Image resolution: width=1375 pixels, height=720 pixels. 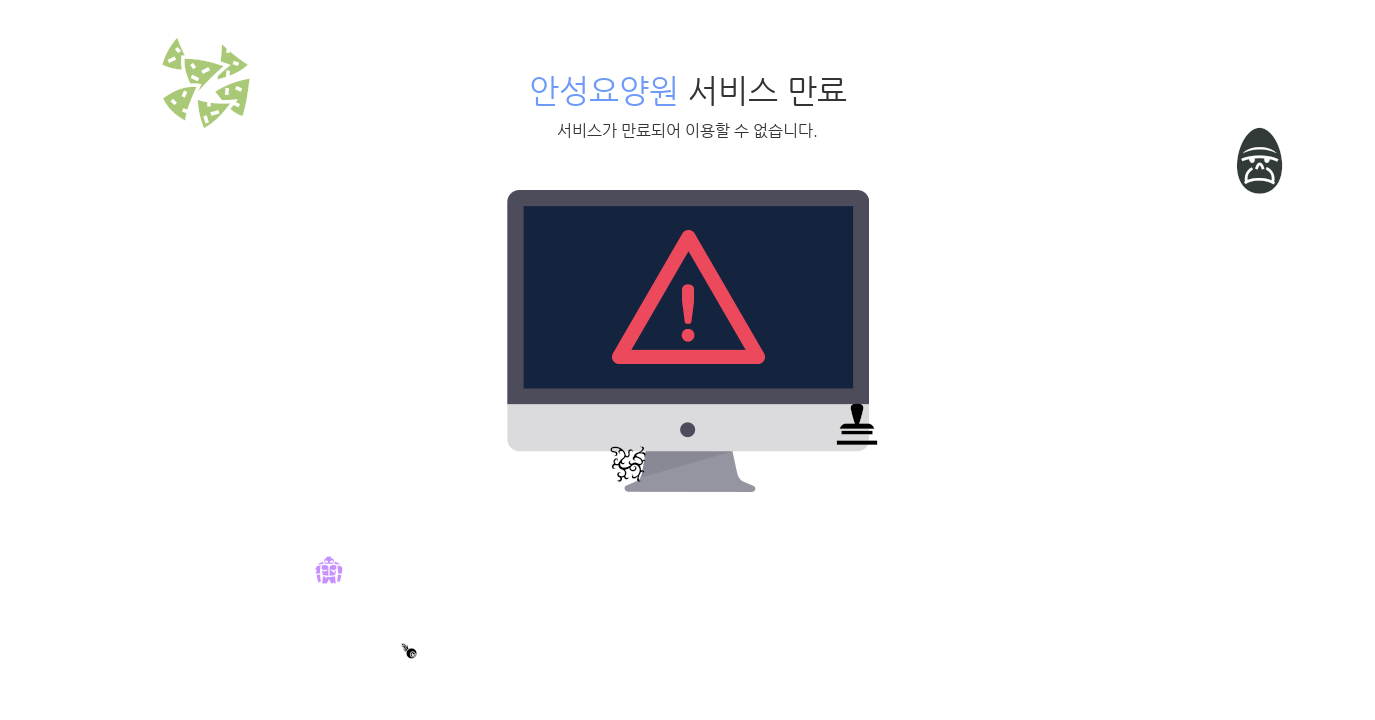 I want to click on summon or deploy a rock golem unit, so click(x=329, y=570).